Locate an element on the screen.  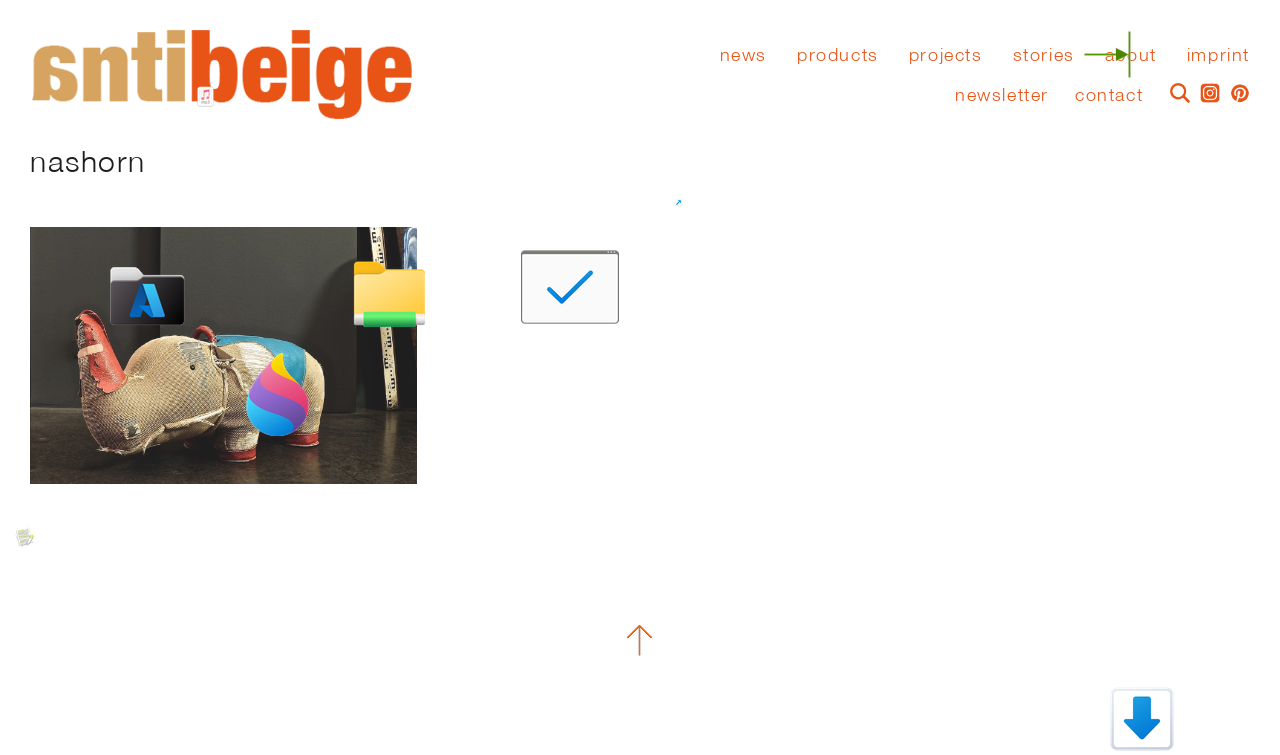
file or document successfully verified is located at coordinates (570, 287).